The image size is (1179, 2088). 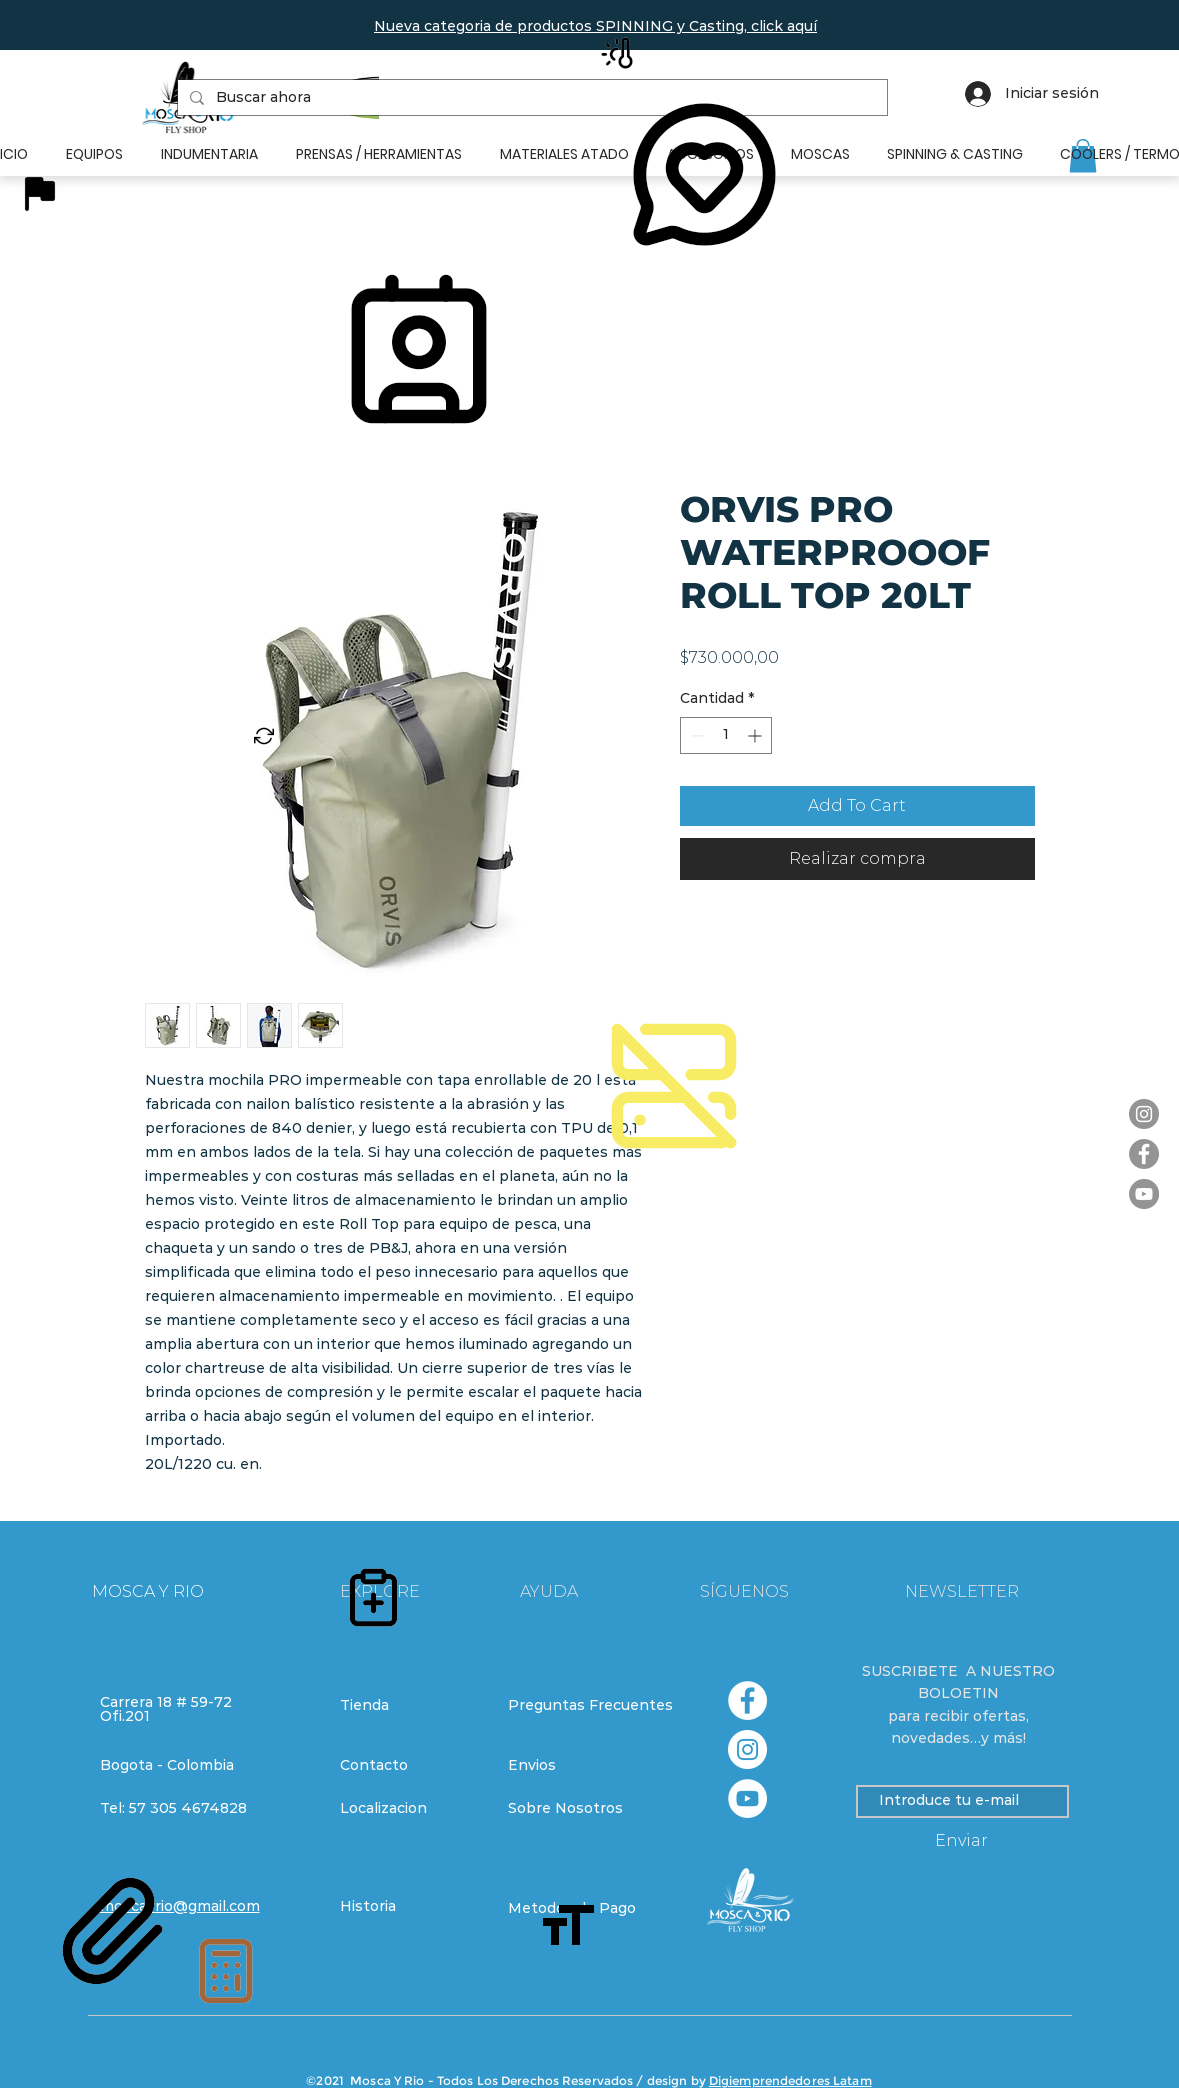 What do you see at coordinates (674, 1086) in the screenshot?
I see `server is offline or unavailable` at bounding box center [674, 1086].